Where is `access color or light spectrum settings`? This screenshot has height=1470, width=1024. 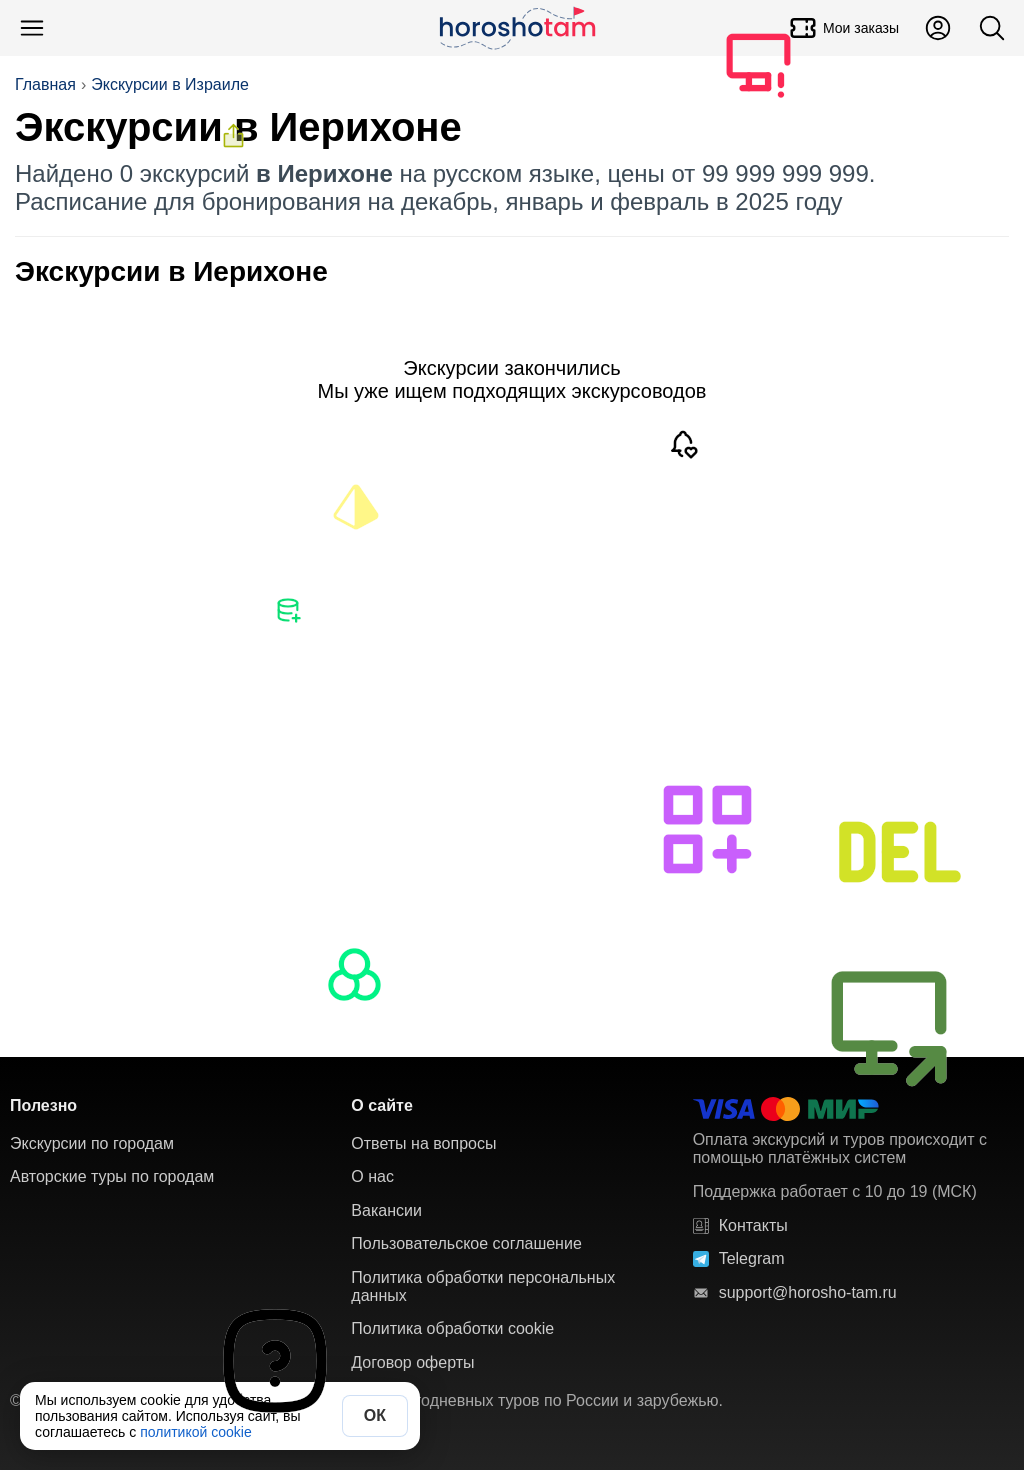 access color or light spectrum settings is located at coordinates (356, 507).